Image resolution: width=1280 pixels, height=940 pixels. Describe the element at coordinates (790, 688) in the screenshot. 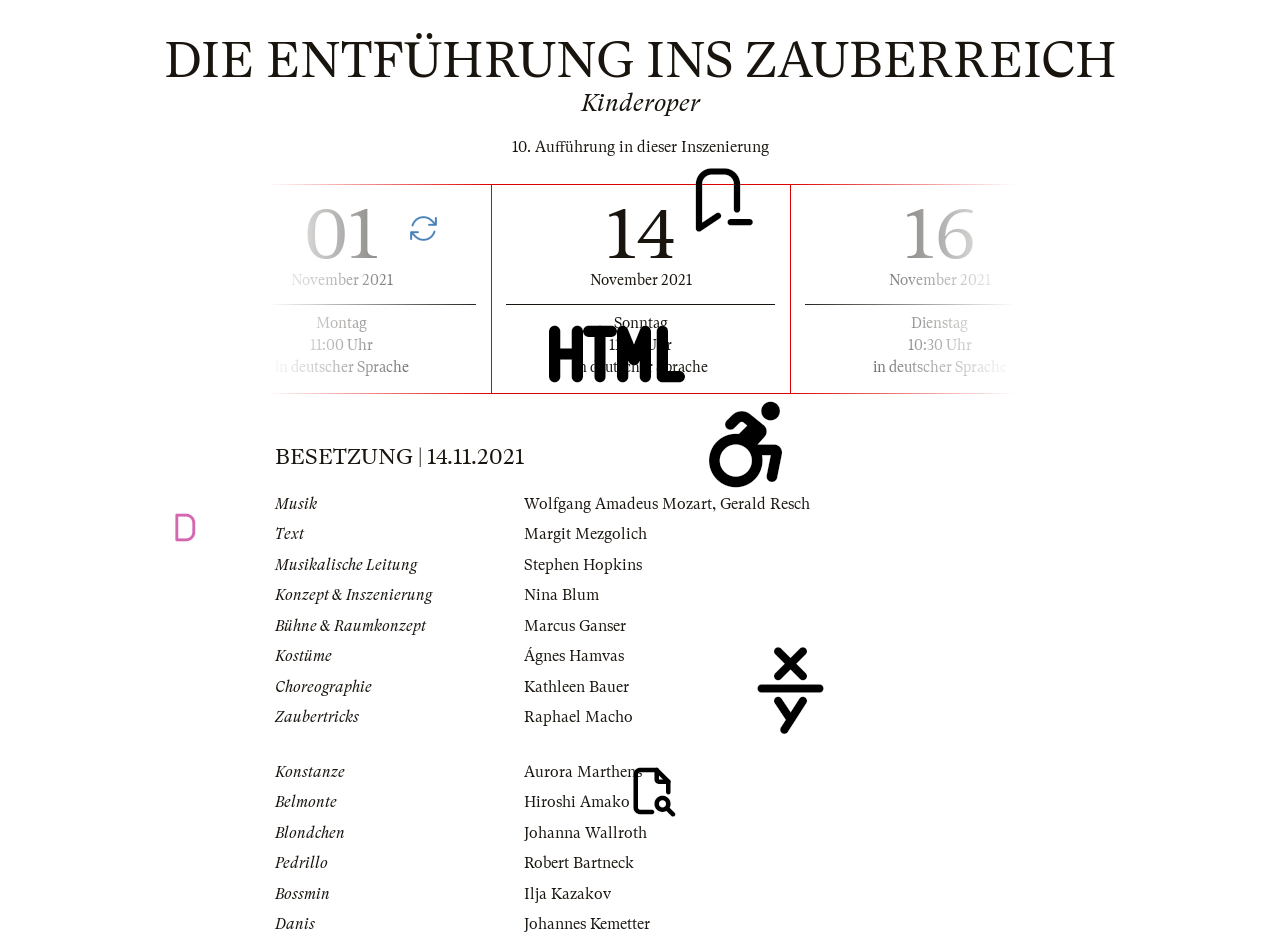

I see `perform division calculation` at that location.